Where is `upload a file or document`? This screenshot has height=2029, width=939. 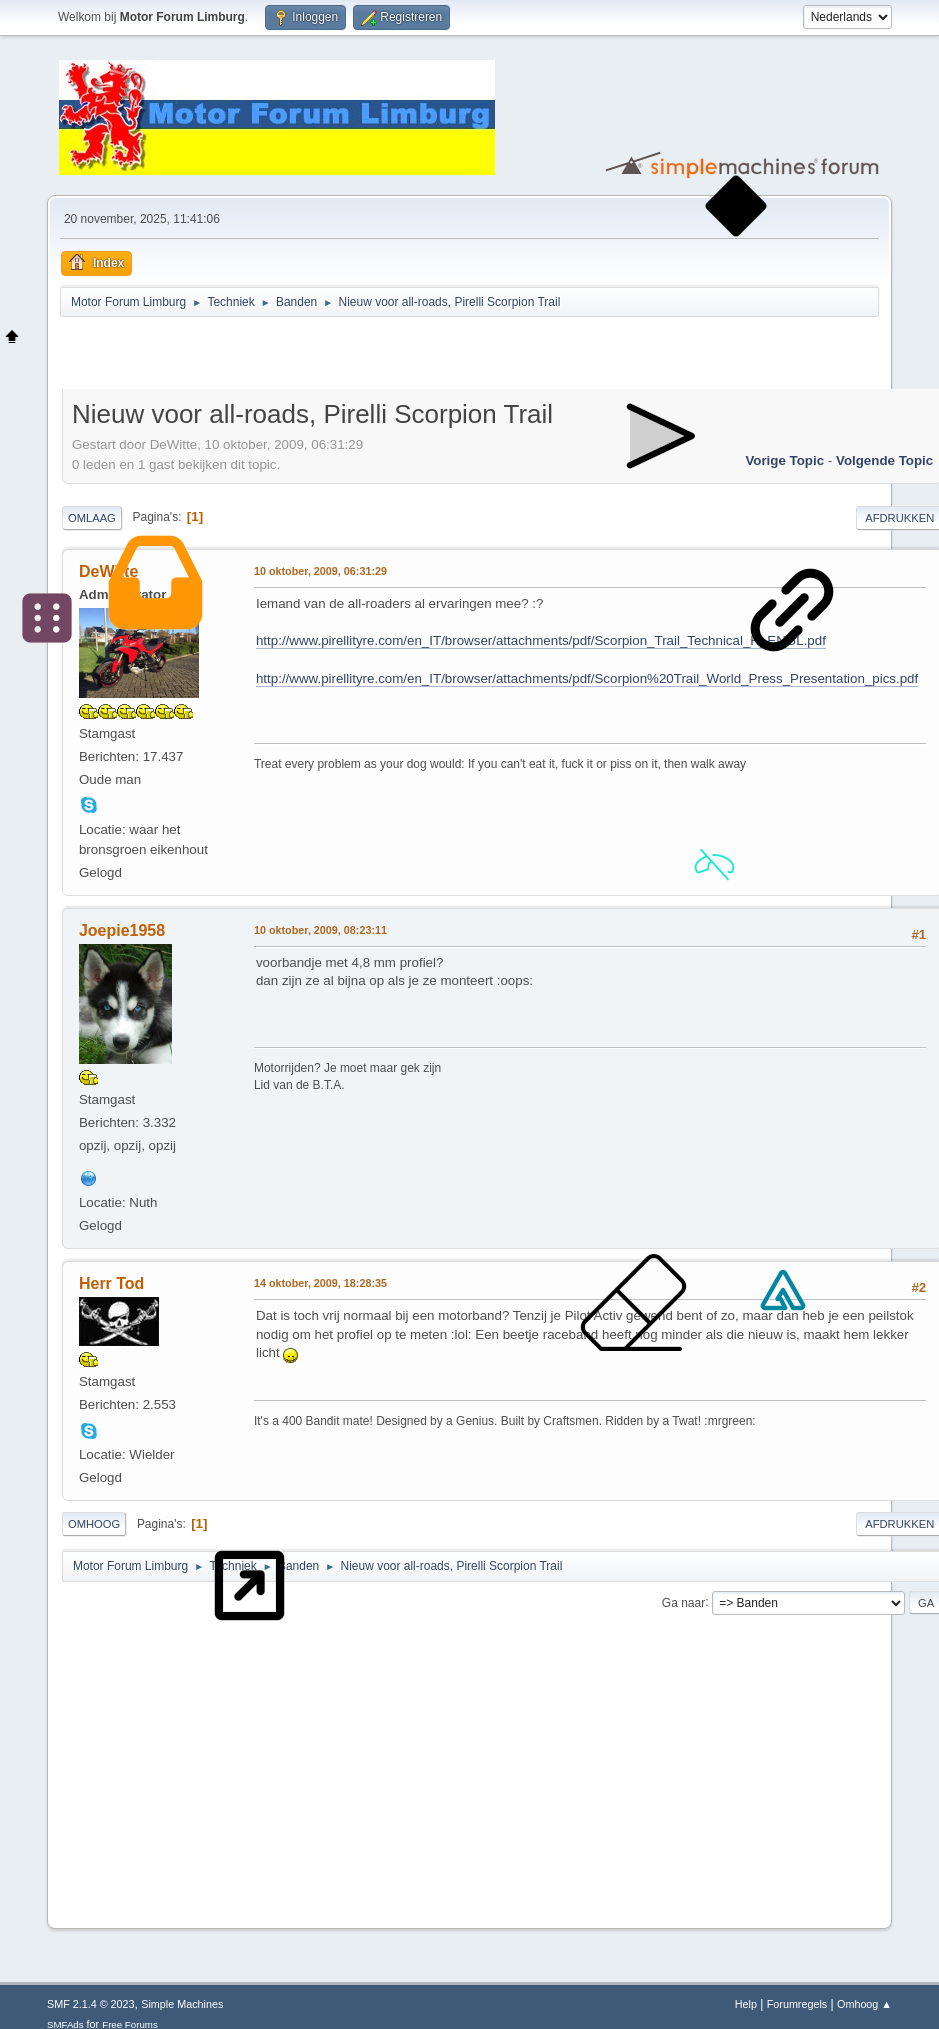
upload a file or document is located at coordinates (12, 337).